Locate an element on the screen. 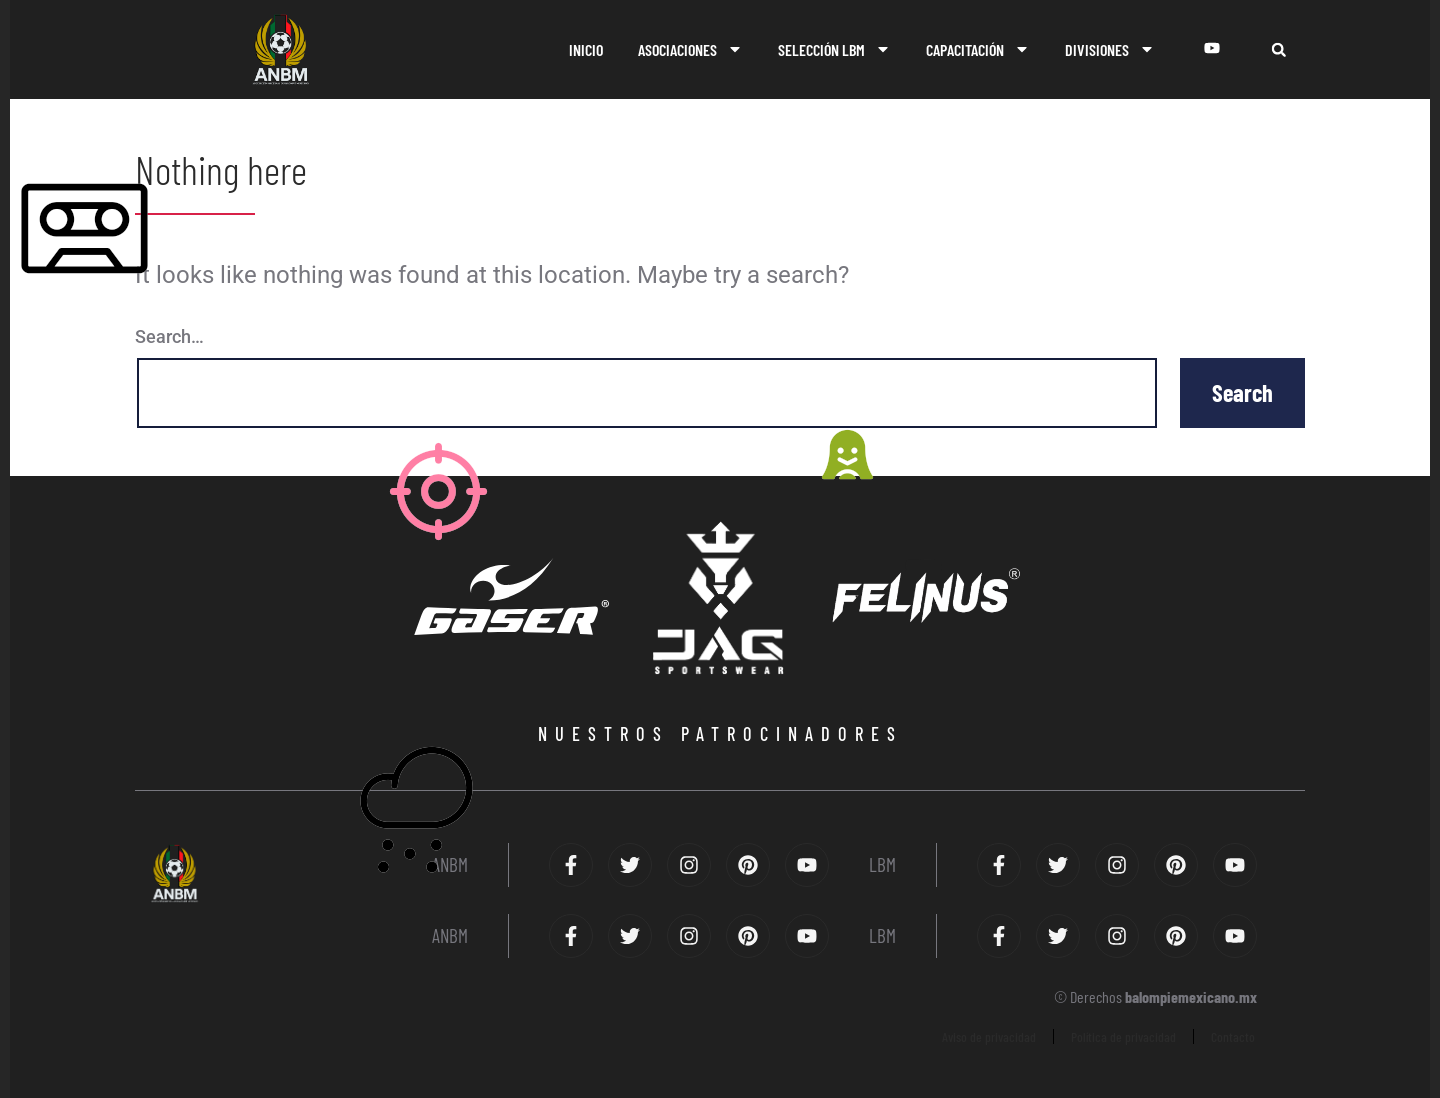  indicates Linux operating system compatibility is located at coordinates (847, 457).